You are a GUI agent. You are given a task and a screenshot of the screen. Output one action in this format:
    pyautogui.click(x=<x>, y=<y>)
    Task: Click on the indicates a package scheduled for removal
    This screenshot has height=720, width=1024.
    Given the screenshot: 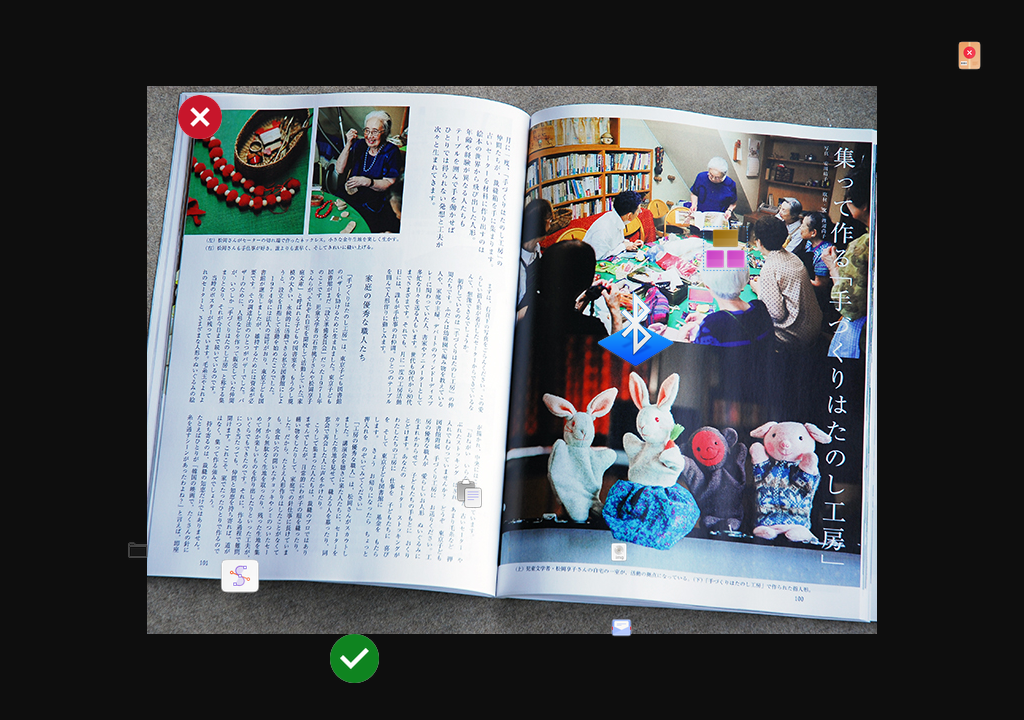 What is the action you would take?
    pyautogui.click(x=969, y=55)
    